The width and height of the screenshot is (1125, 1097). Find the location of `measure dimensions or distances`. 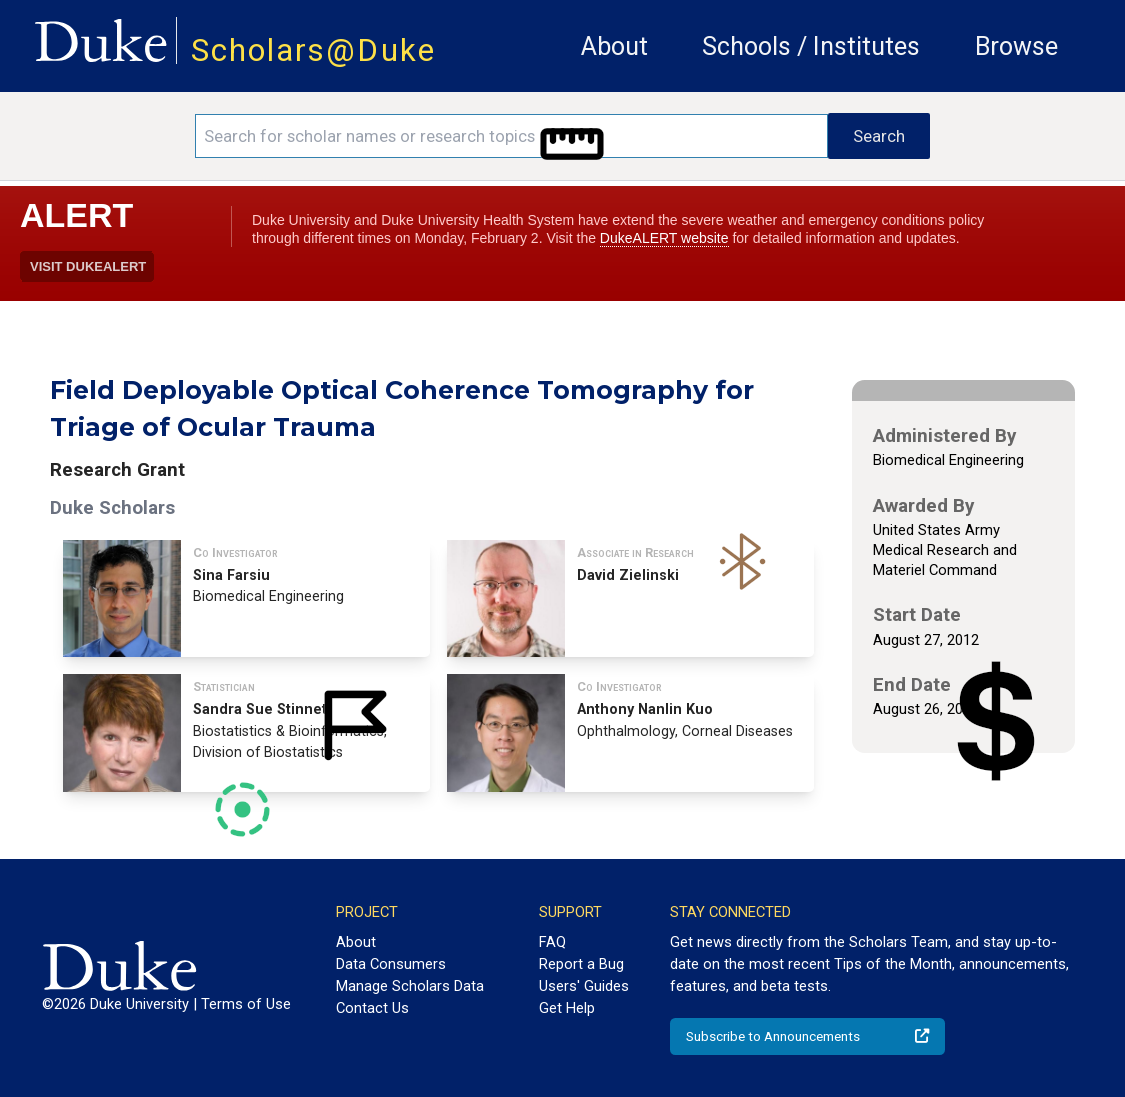

measure dimensions or distances is located at coordinates (572, 144).